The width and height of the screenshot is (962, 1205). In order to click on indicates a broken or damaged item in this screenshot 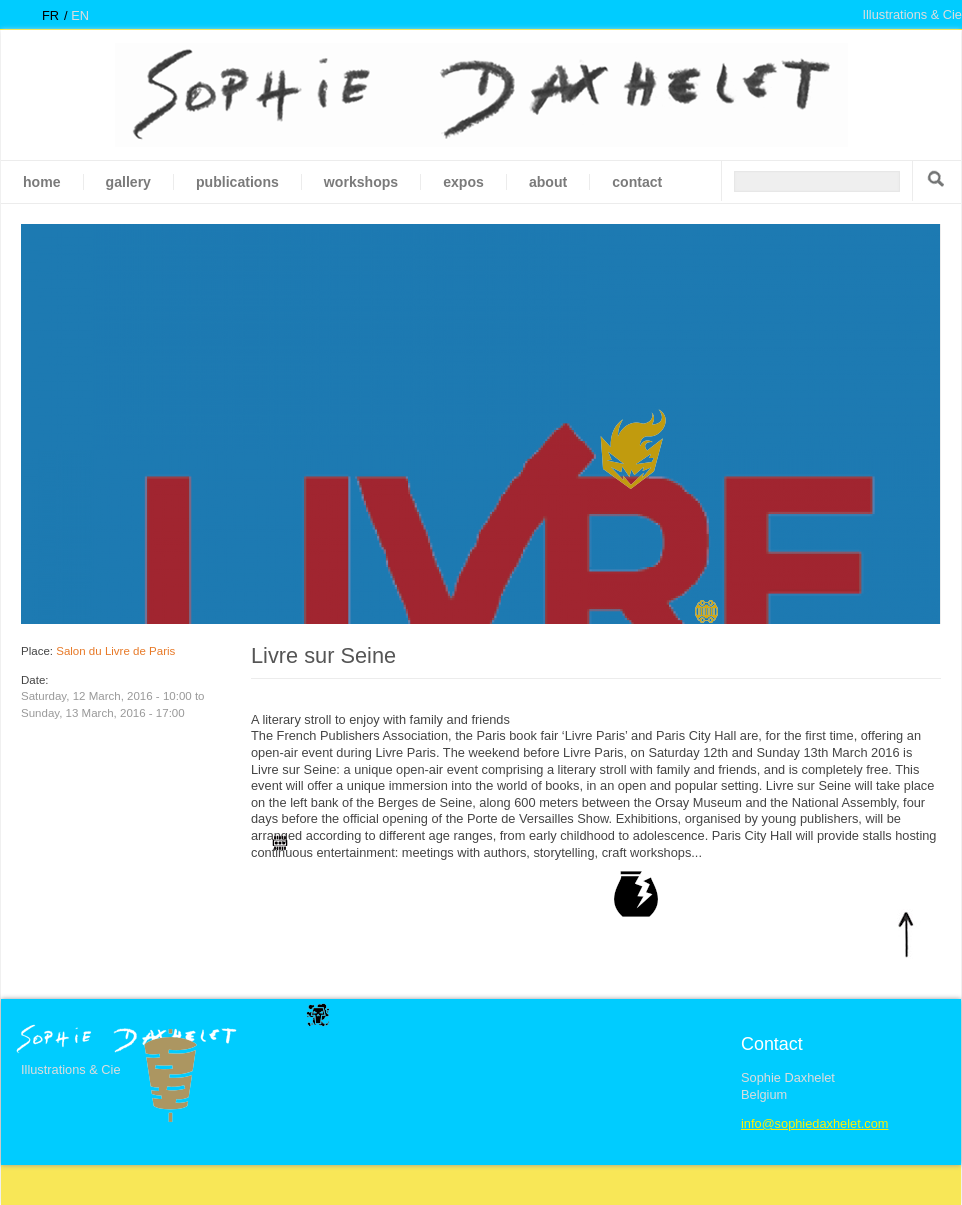, I will do `click(636, 894)`.